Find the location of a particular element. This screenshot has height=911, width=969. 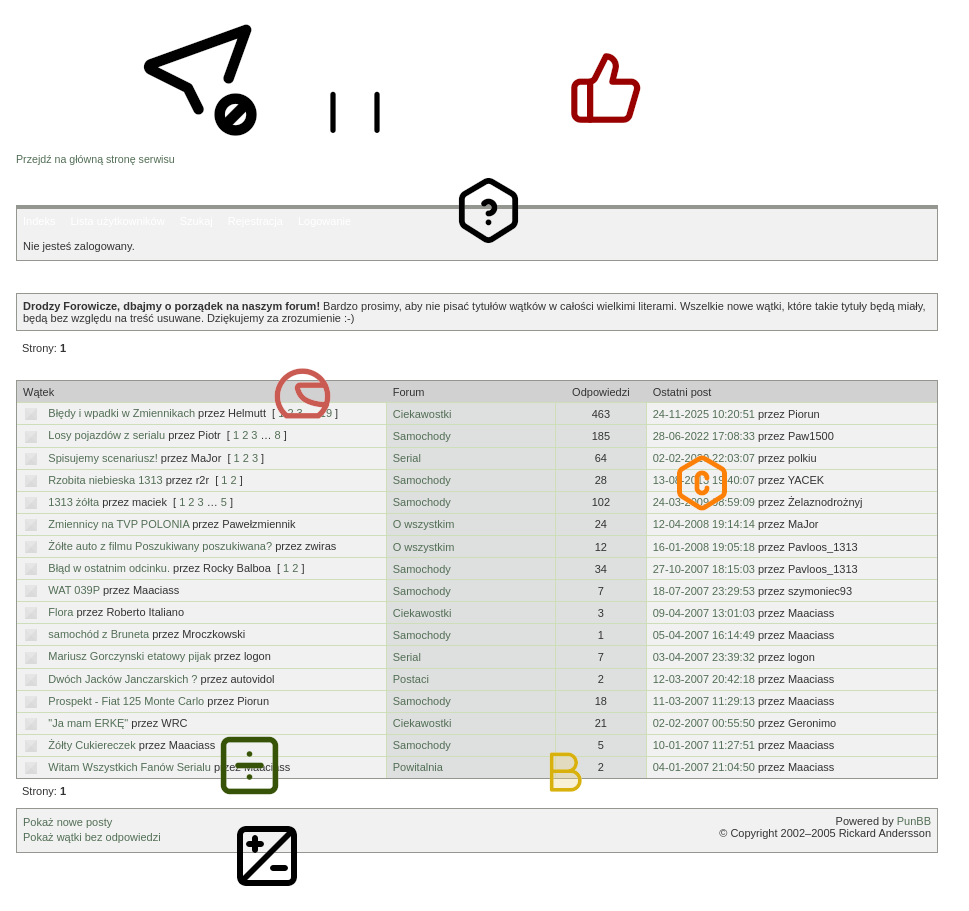

perform a division calculation is located at coordinates (249, 765).